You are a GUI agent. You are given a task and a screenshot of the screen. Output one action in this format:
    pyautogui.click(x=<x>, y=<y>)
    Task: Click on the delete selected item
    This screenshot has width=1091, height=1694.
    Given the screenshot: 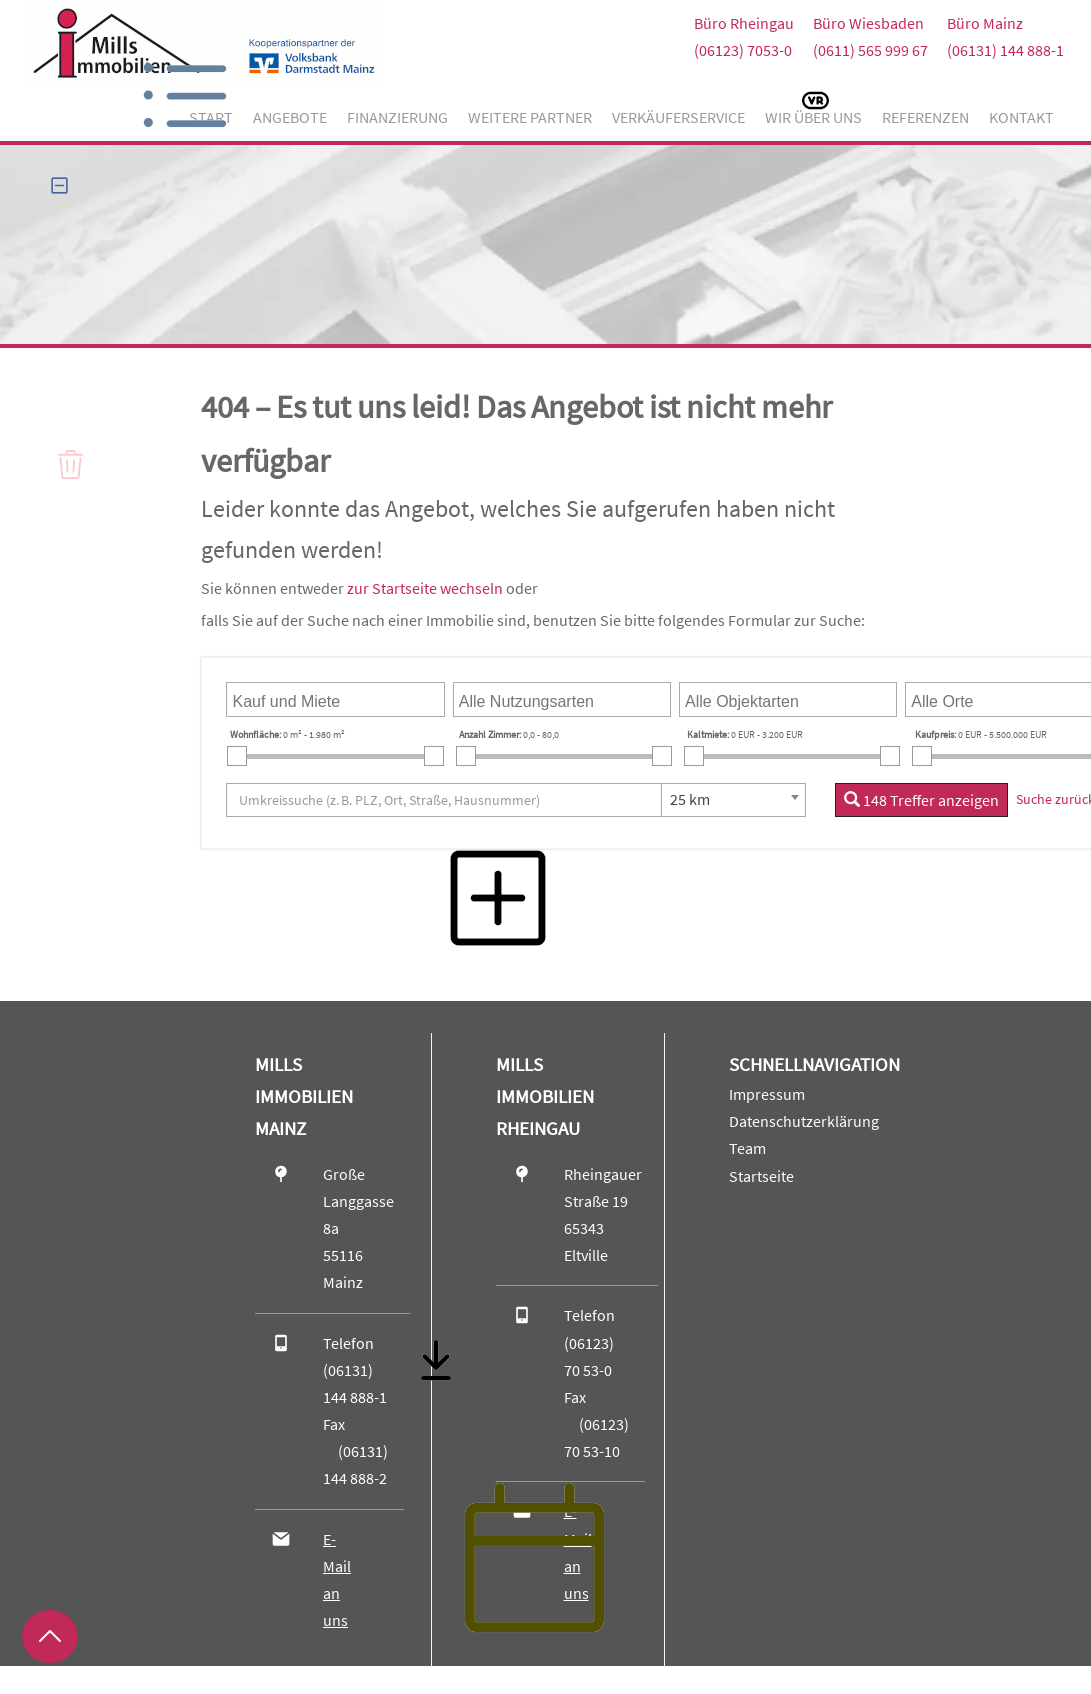 What is the action you would take?
    pyautogui.click(x=70, y=465)
    